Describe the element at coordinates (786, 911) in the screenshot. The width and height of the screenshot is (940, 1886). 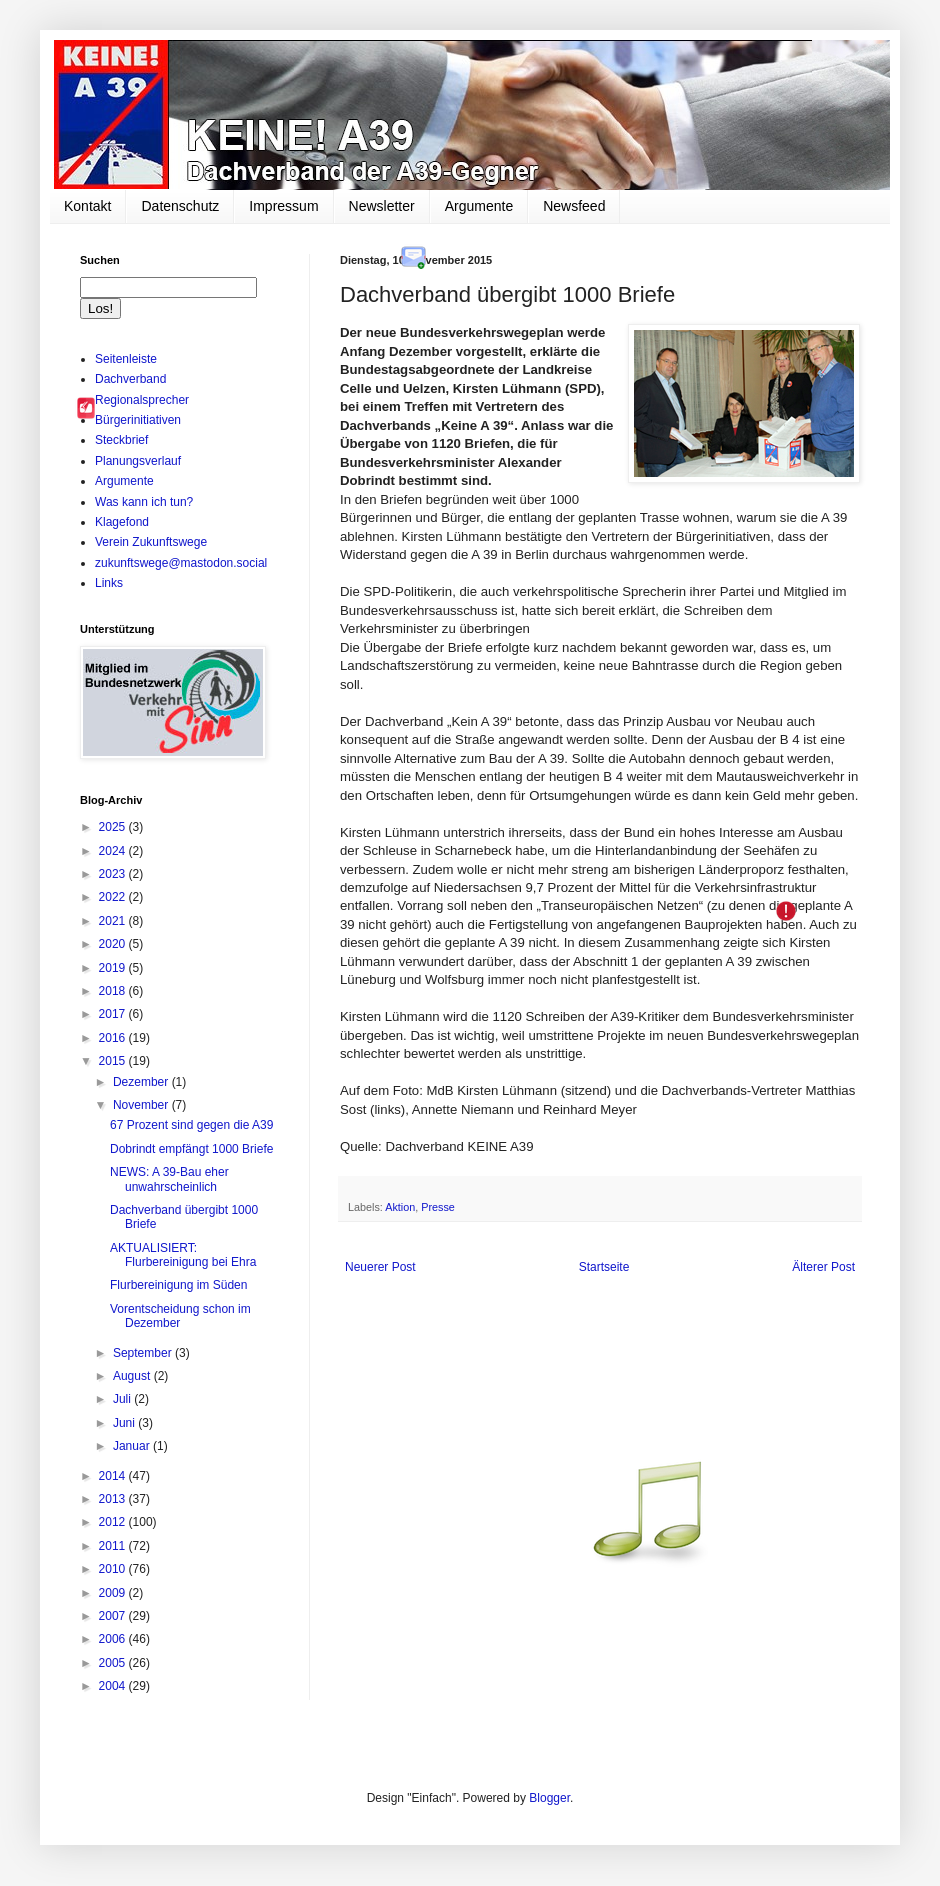
I see `indicates a critical error or danger state` at that location.